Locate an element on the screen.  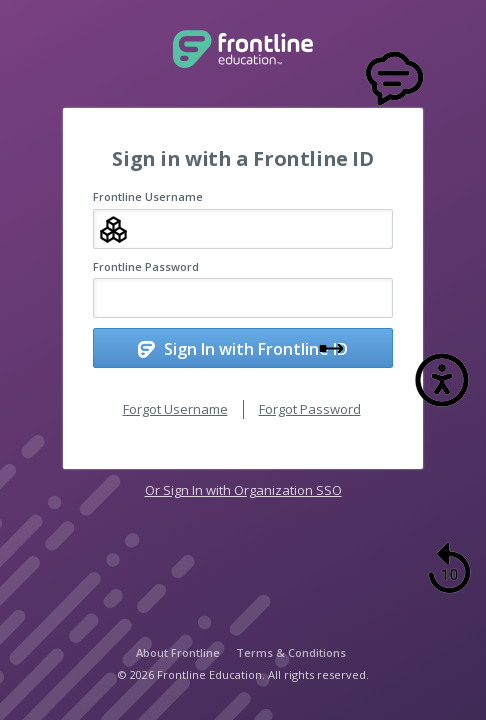
move item to the right is located at coordinates (331, 348).